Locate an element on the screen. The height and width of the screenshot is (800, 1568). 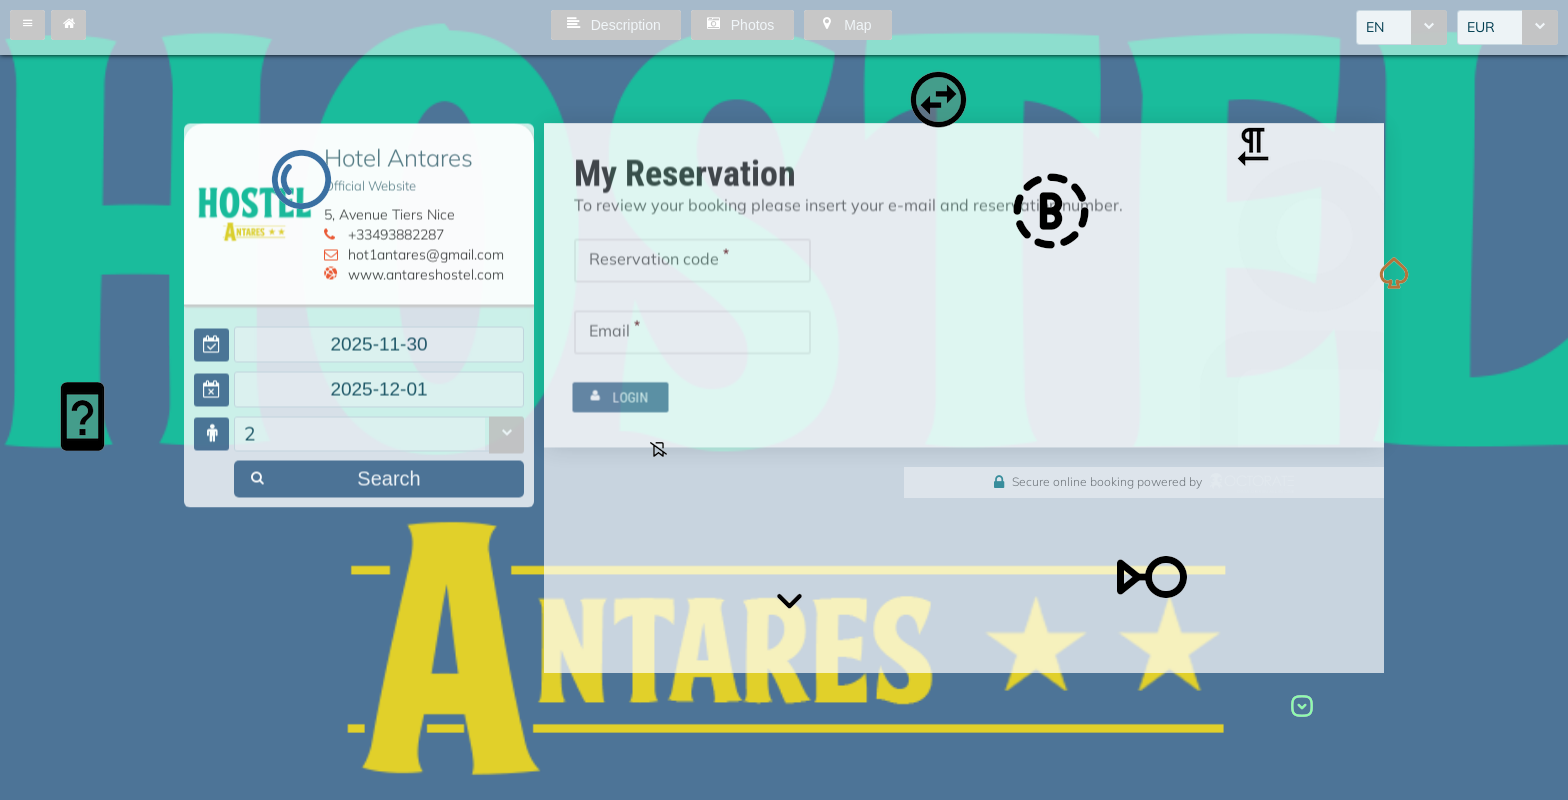
expand a collapsed section or dropdown menu is located at coordinates (789, 600).